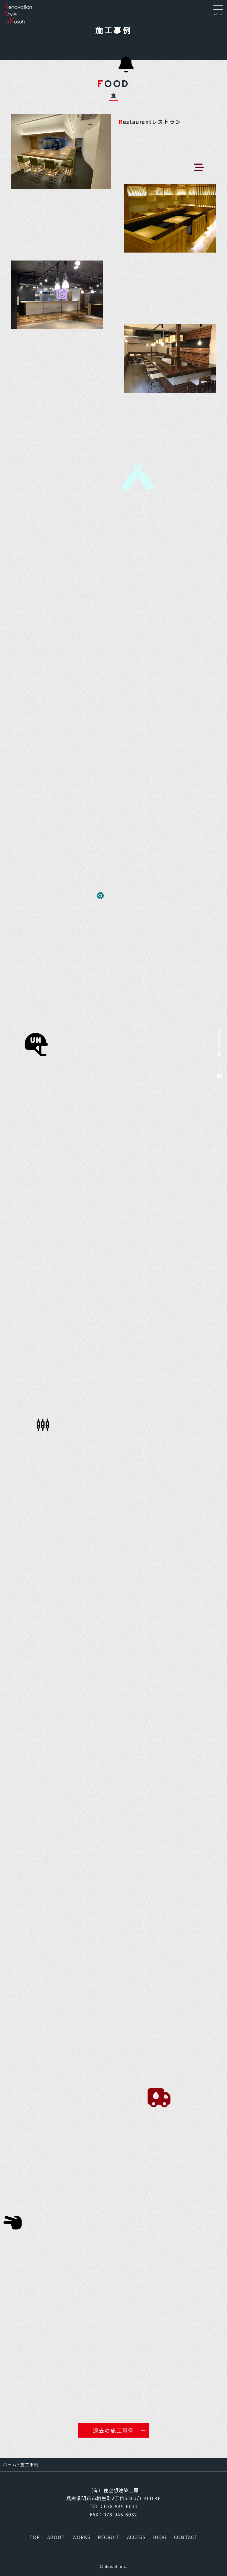 Image resolution: width=227 pixels, height=2576 pixels. Describe the element at coordinates (126, 64) in the screenshot. I see `view notifications` at that location.